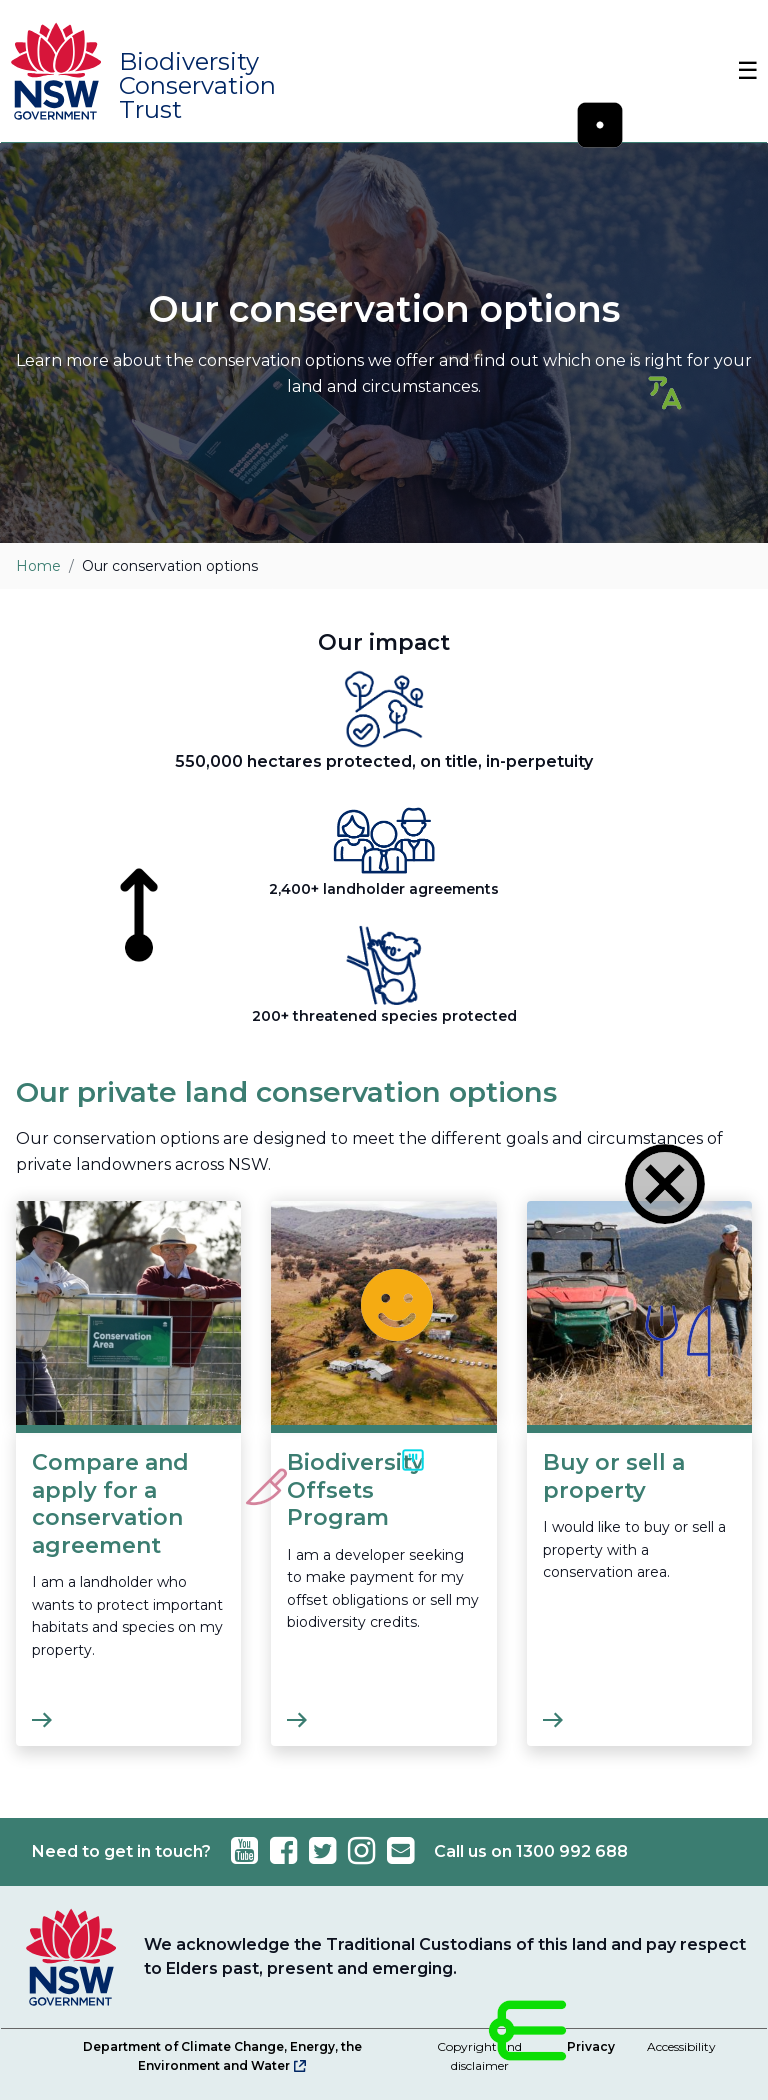 The width and height of the screenshot is (768, 2100). Describe the element at coordinates (679, 1339) in the screenshot. I see `find nearby restaurants or dining options` at that location.